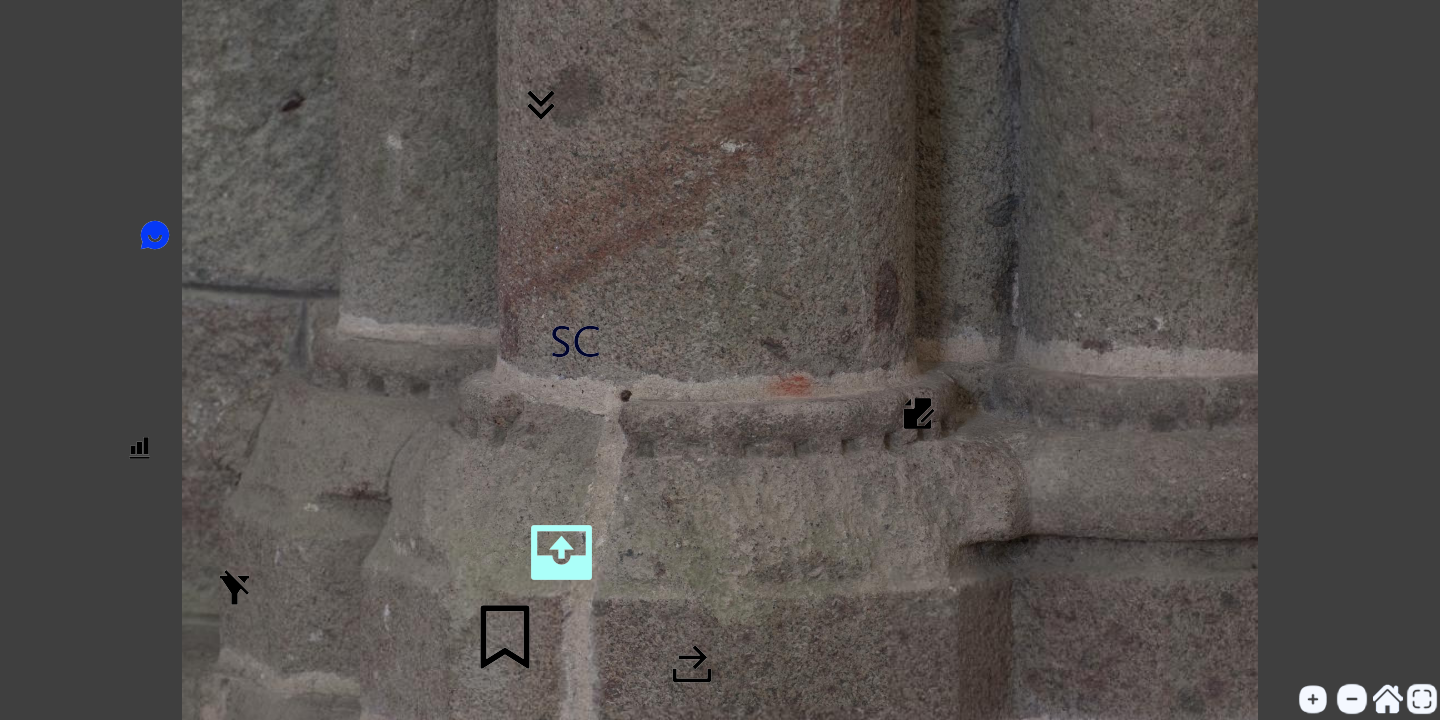  What do you see at coordinates (692, 665) in the screenshot?
I see `share content to another app or person` at bounding box center [692, 665].